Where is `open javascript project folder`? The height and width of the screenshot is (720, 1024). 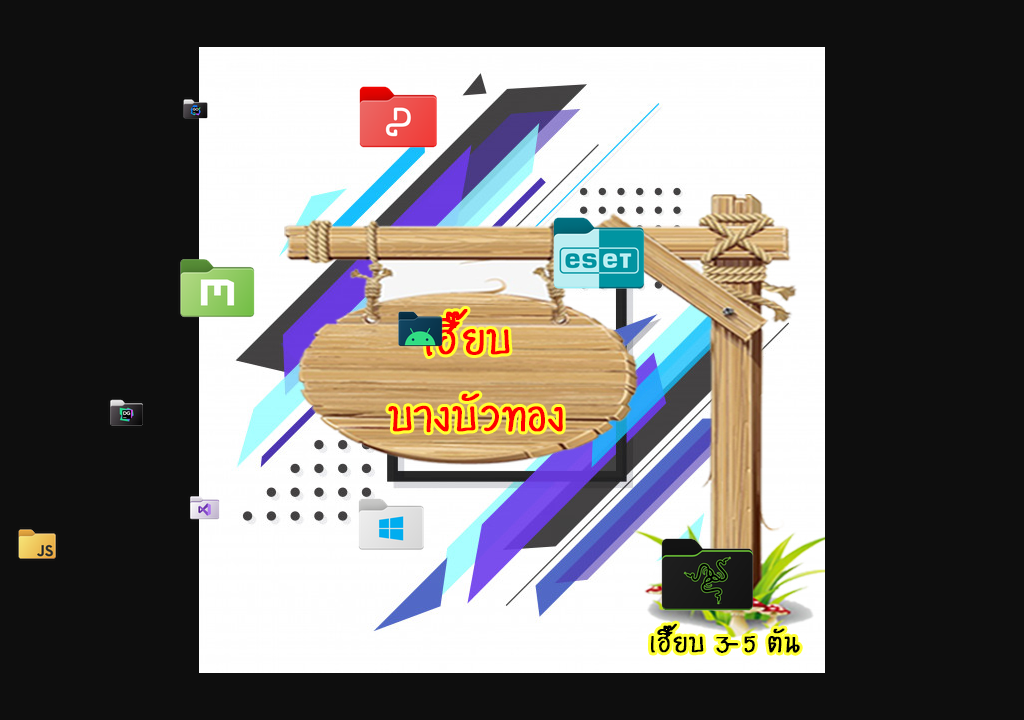 open javascript project folder is located at coordinates (37, 545).